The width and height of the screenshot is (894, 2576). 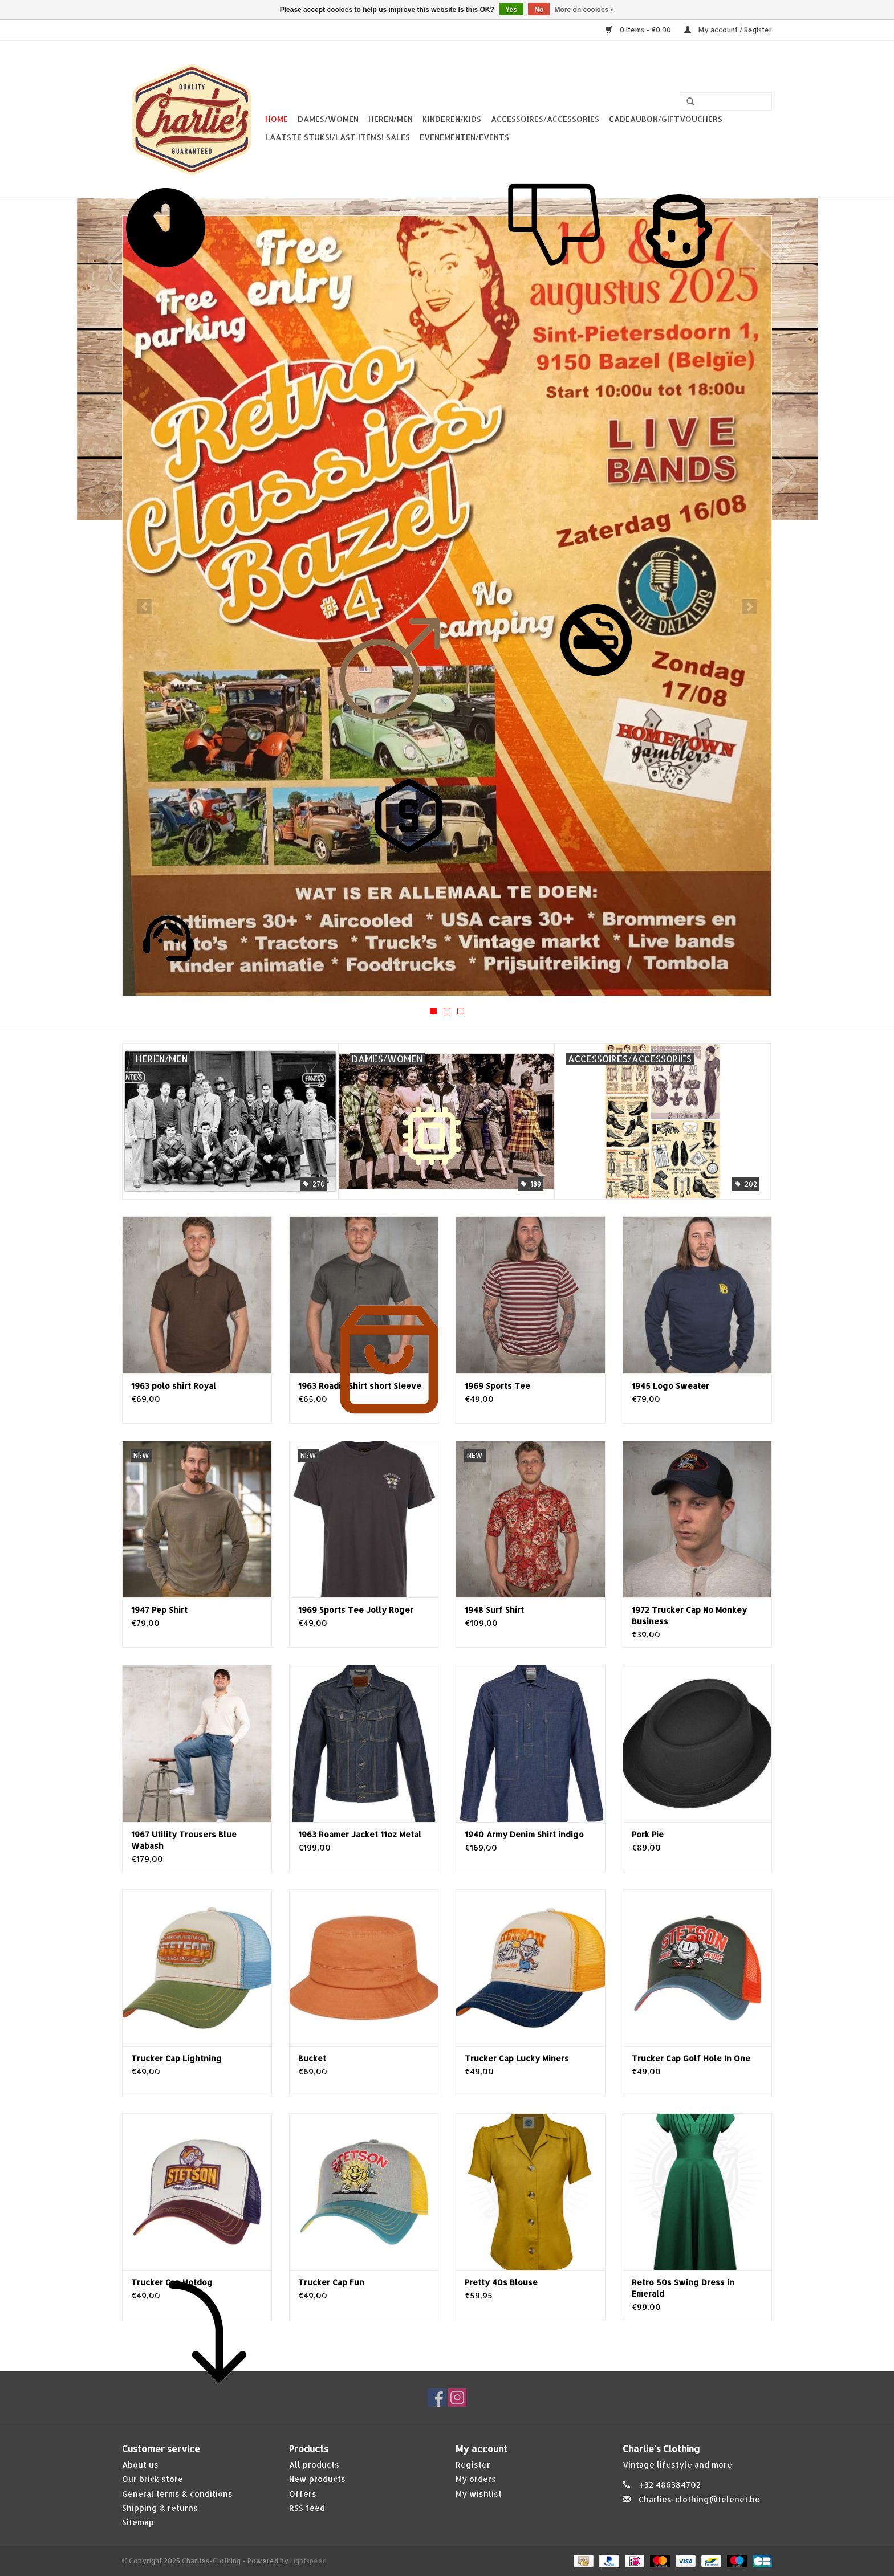 I want to click on redirect or forward content downward, so click(x=208, y=2332).